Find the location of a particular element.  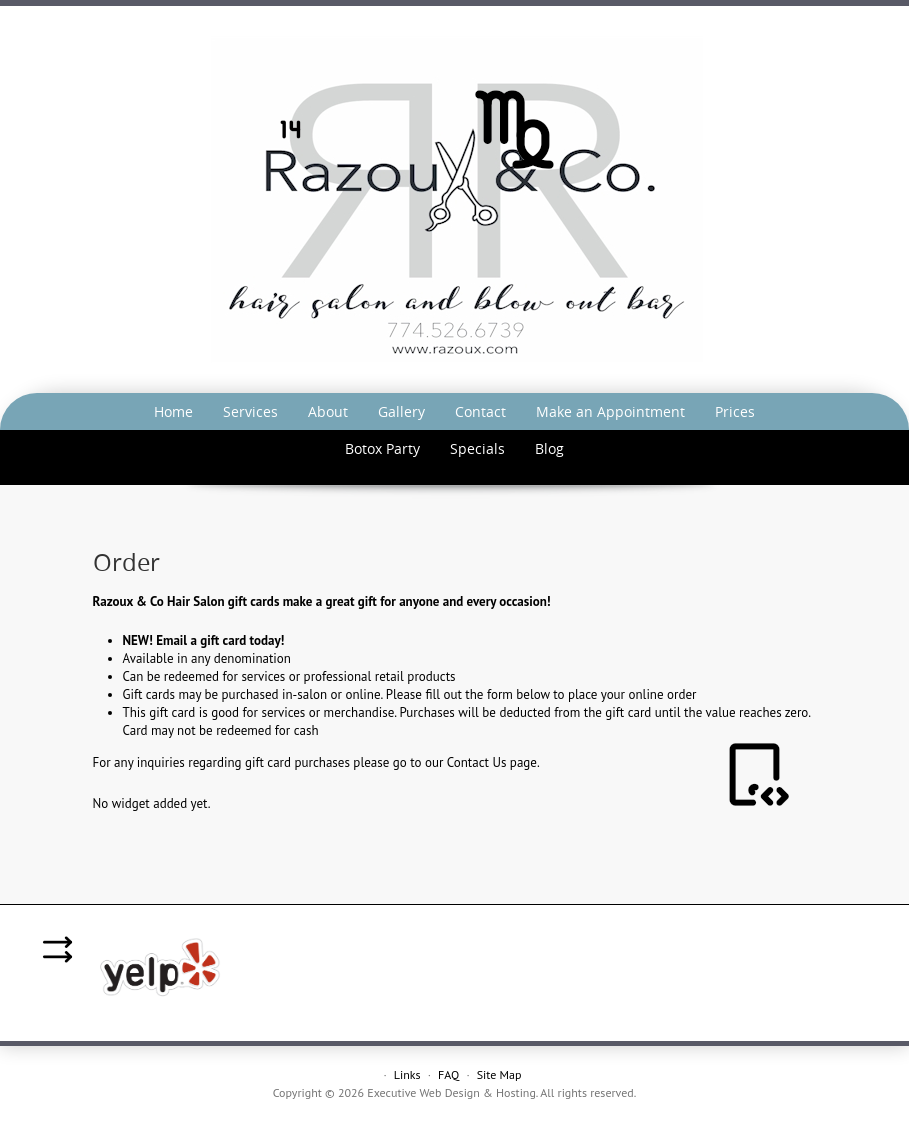

indicates virgo zodiac sign is located at coordinates (516, 127).